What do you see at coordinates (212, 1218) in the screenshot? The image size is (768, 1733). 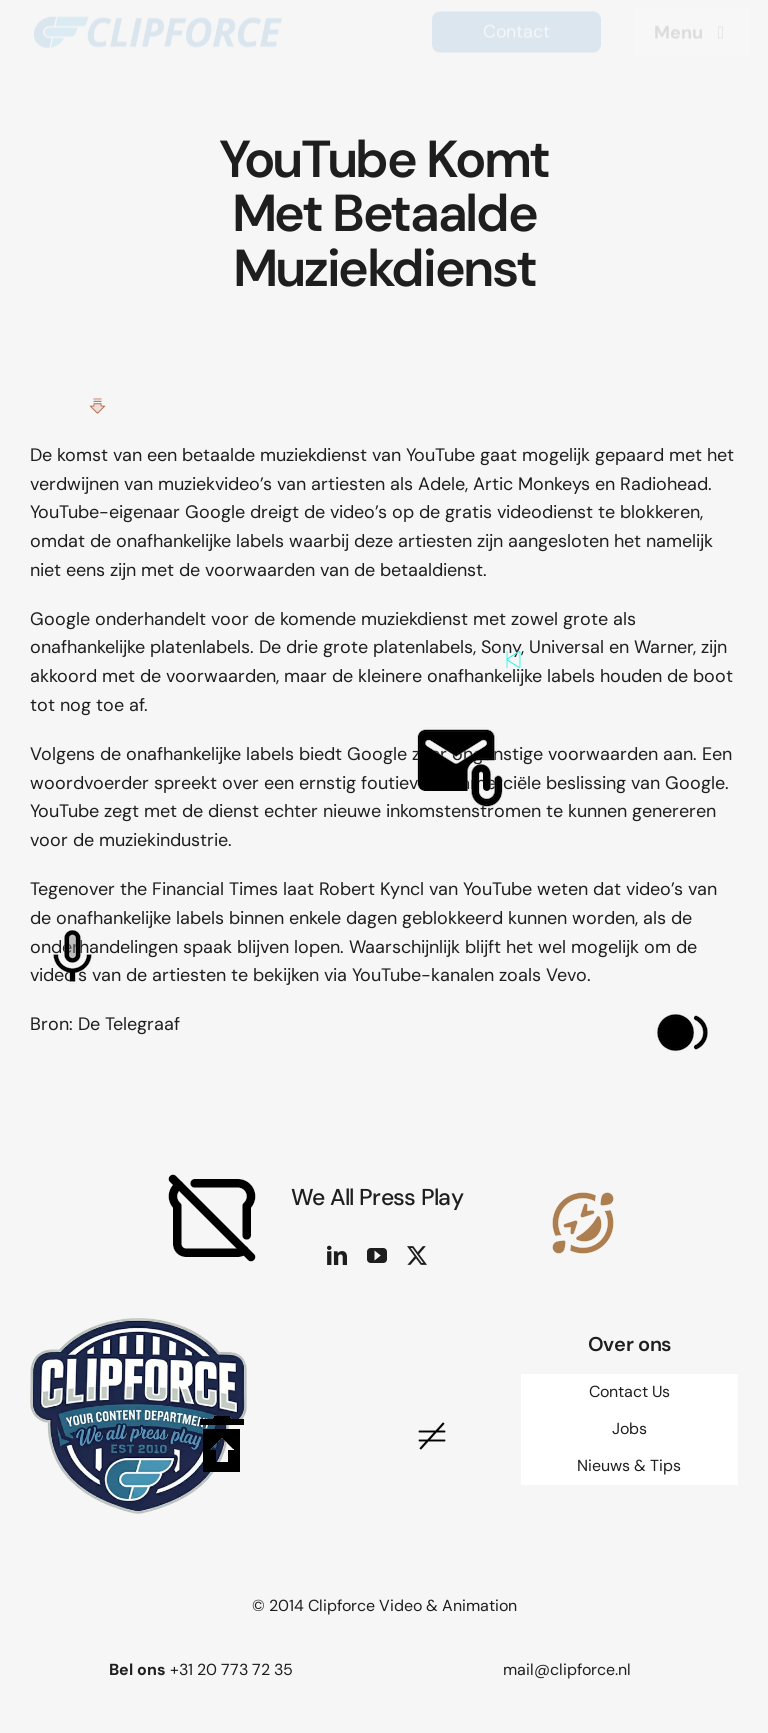 I see `indicates gluten-free or bread-free option` at bounding box center [212, 1218].